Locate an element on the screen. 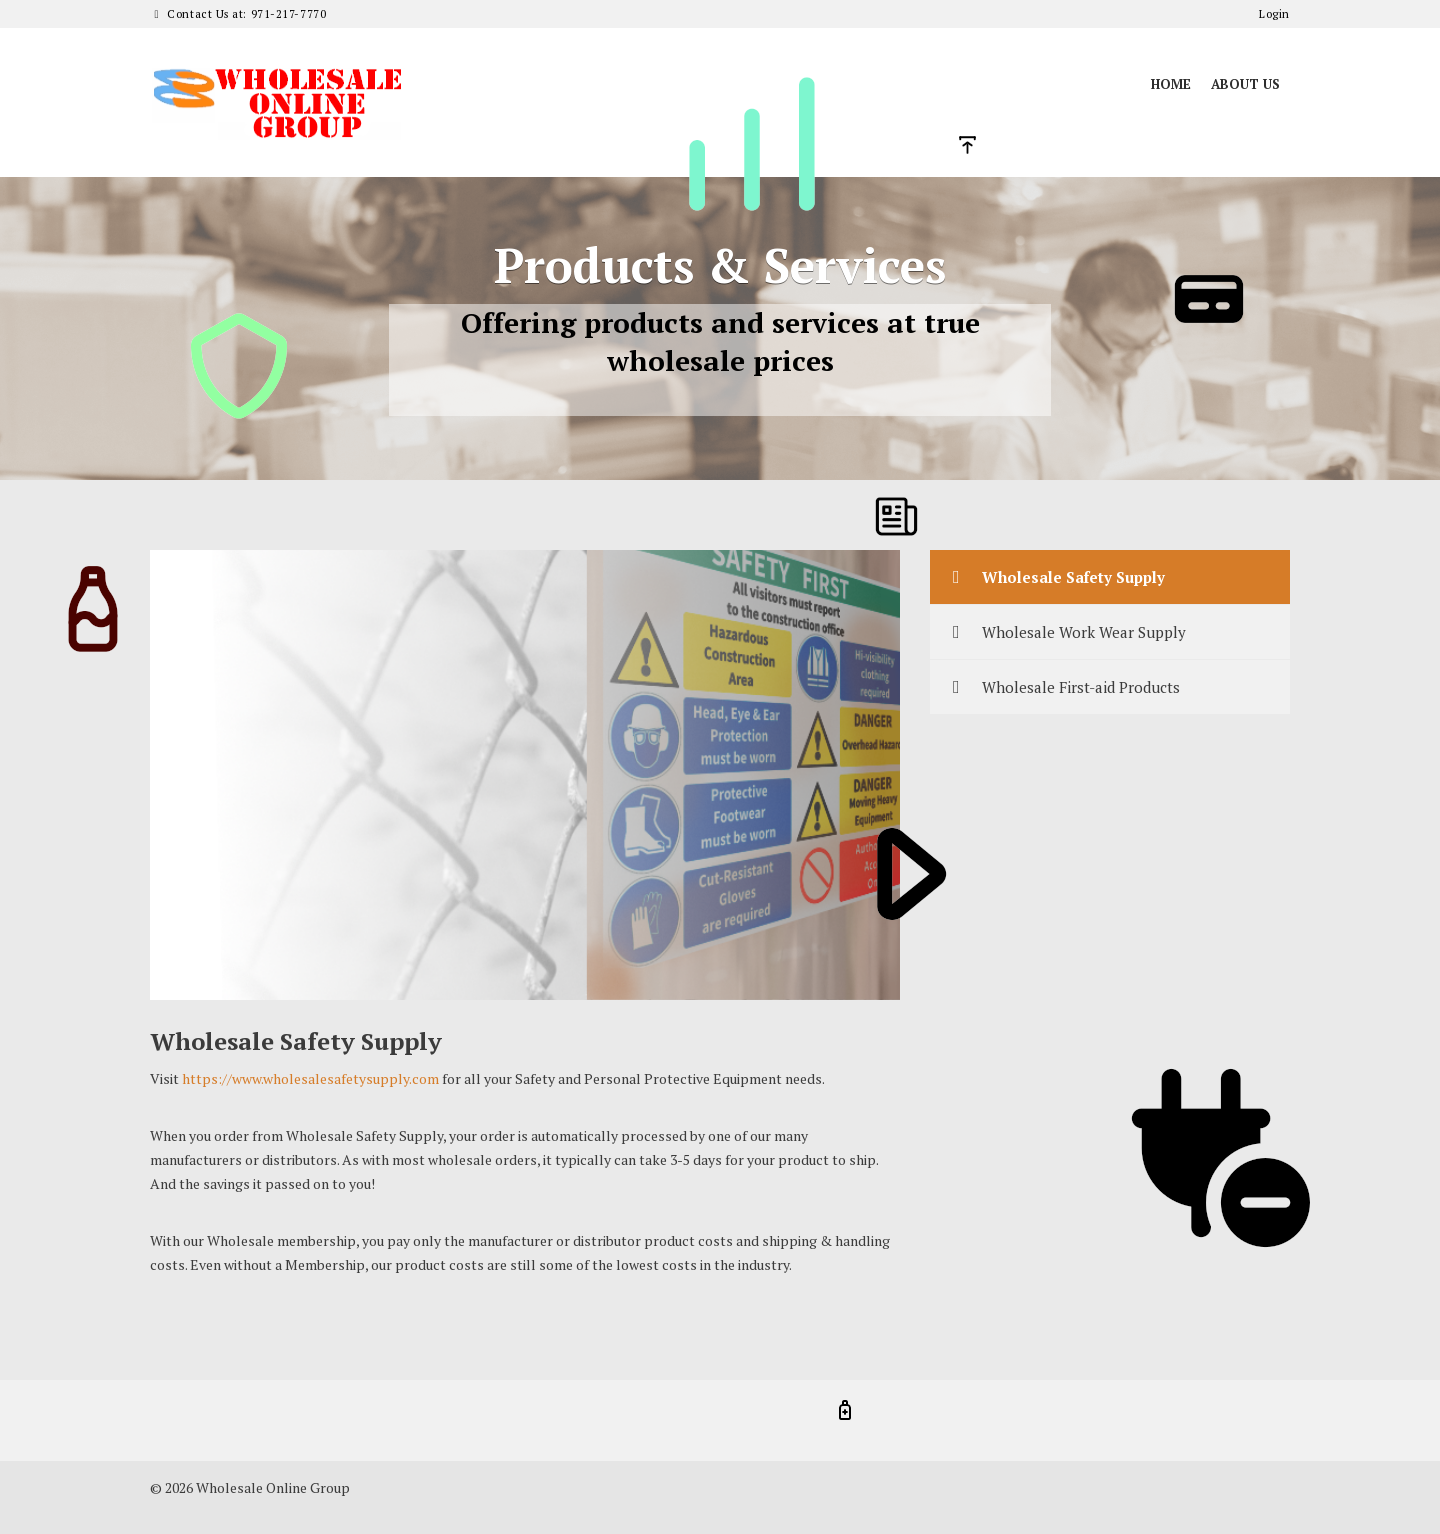  view news or articles is located at coordinates (896, 516).